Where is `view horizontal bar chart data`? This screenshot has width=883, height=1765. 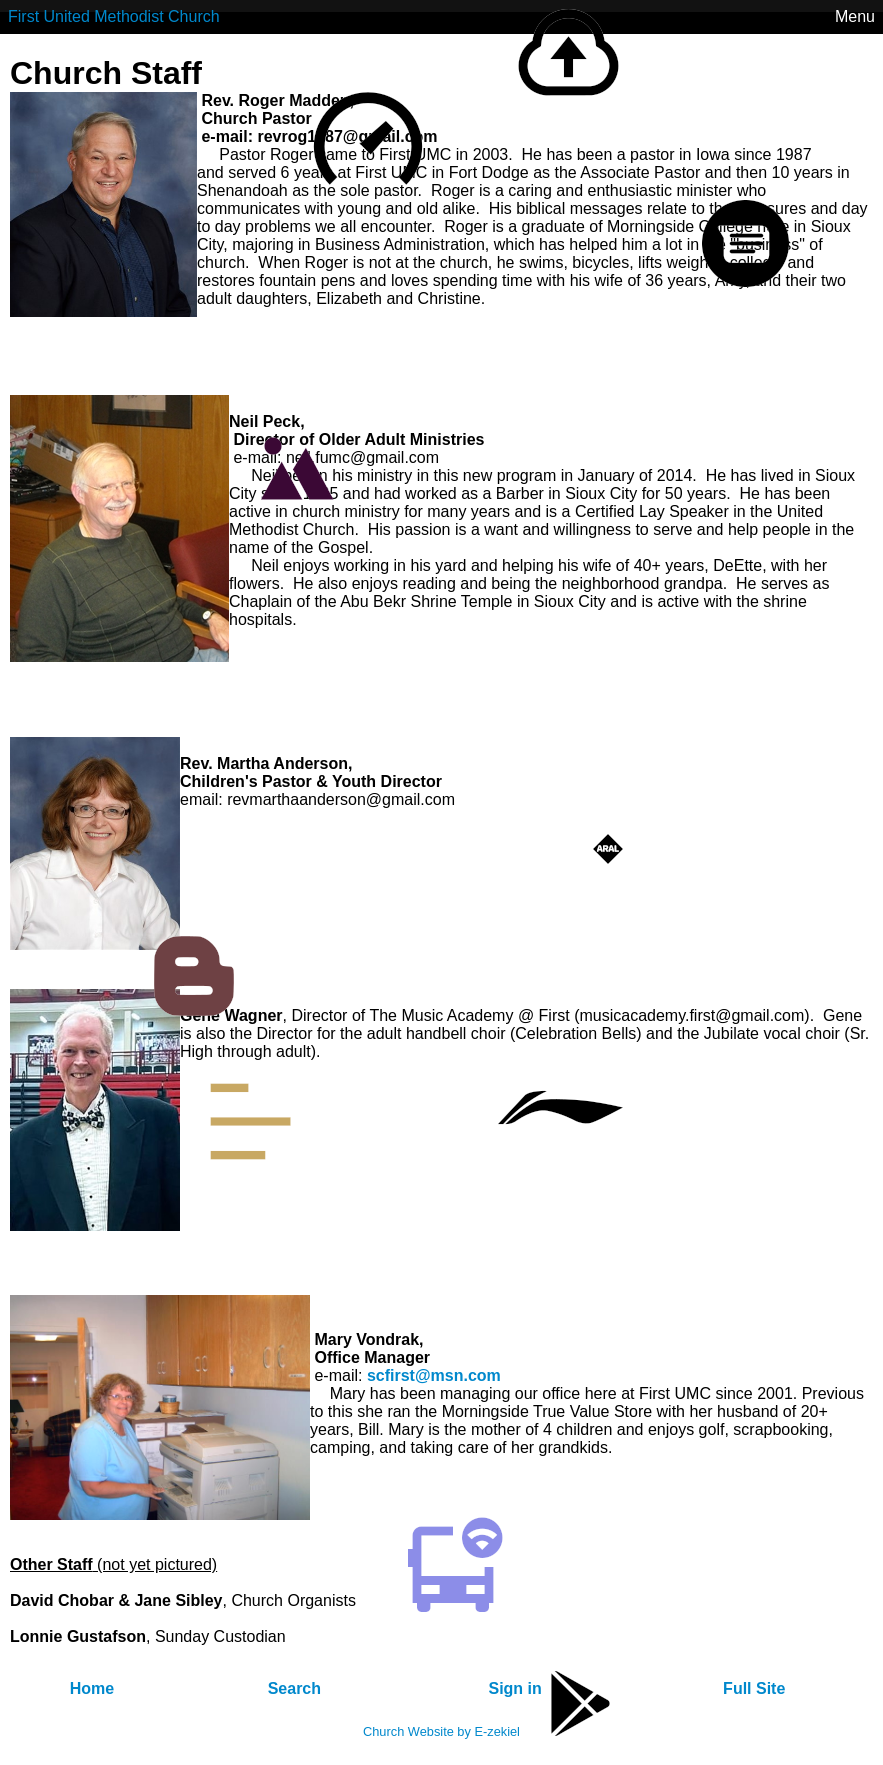
view horizontal bar chart data is located at coordinates (248, 1121).